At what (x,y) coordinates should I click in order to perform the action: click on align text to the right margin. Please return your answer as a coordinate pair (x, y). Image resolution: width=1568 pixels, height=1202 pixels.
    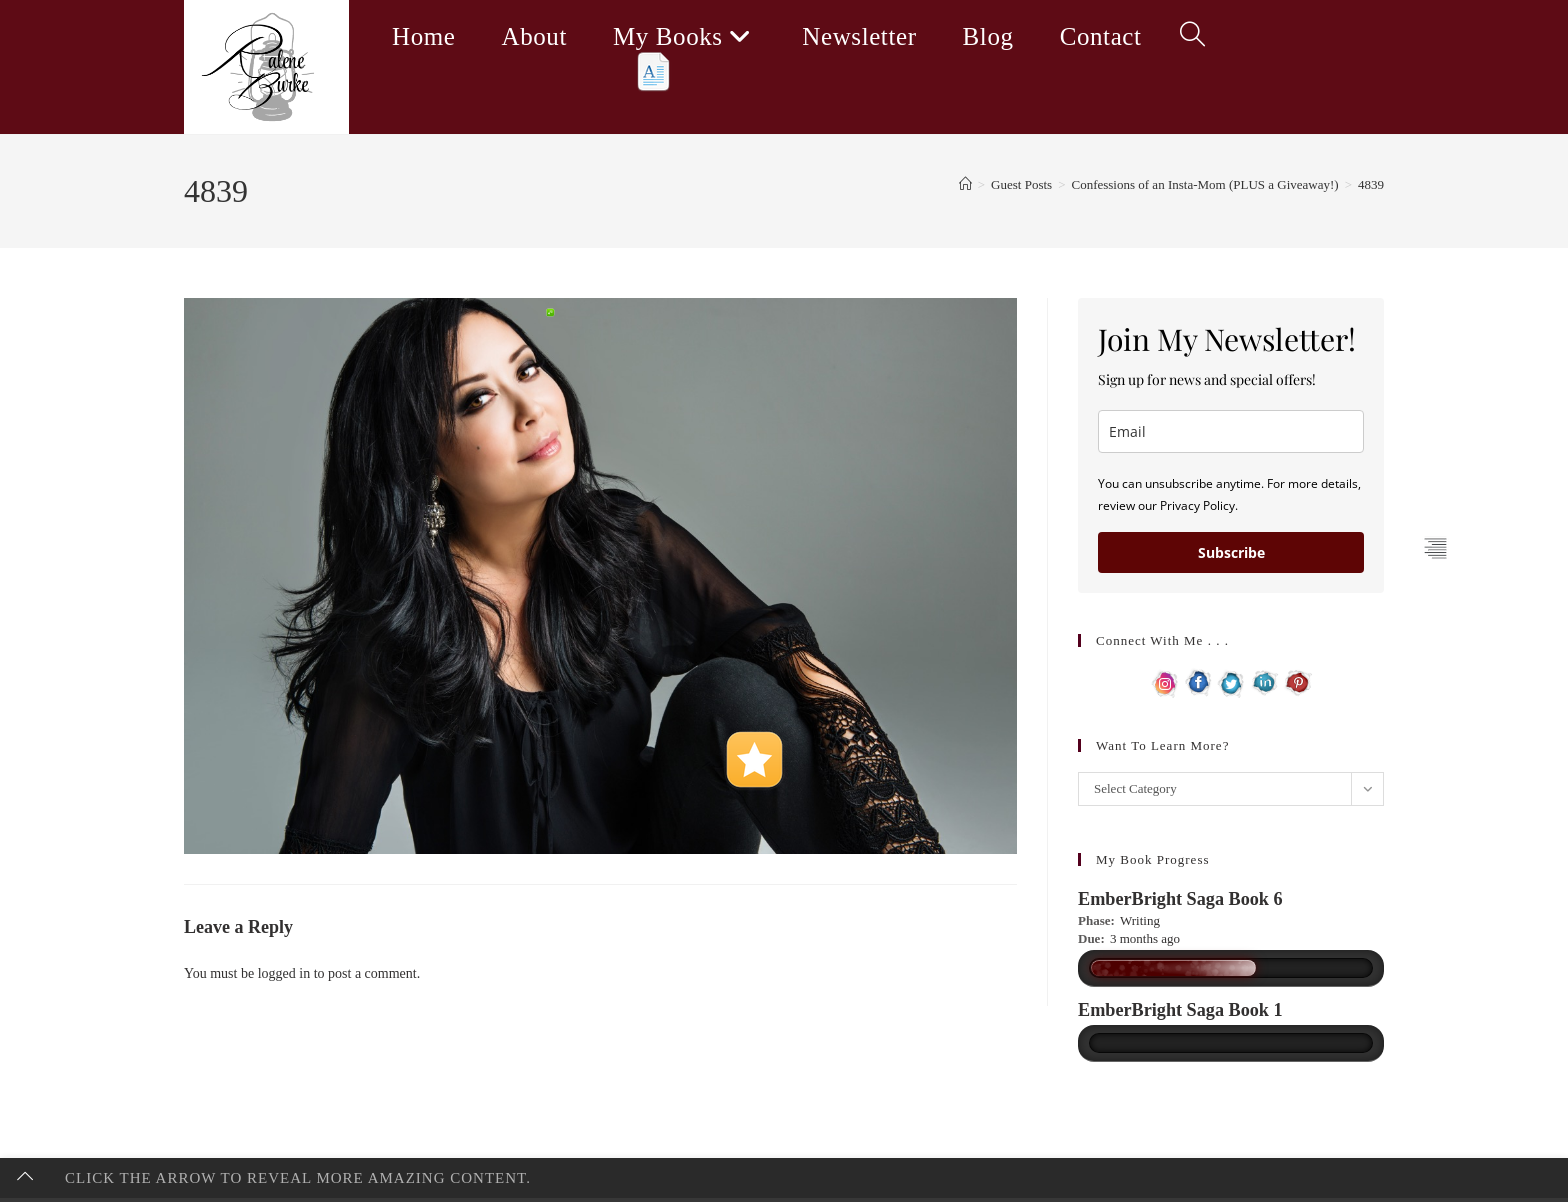
    Looking at the image, I should click on (1435, 548).